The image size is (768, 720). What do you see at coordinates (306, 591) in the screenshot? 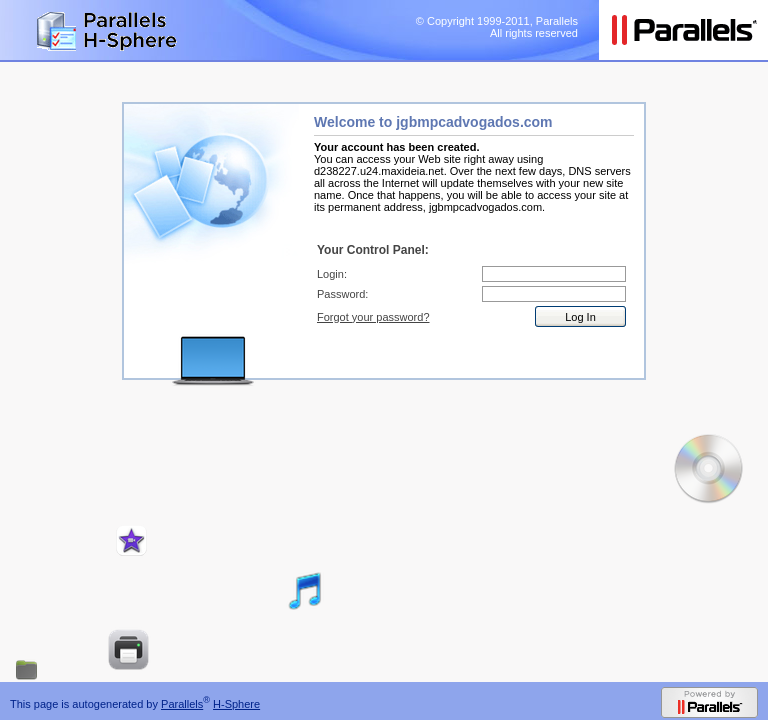
I see `access your music library` at bounding box center [306, 591].